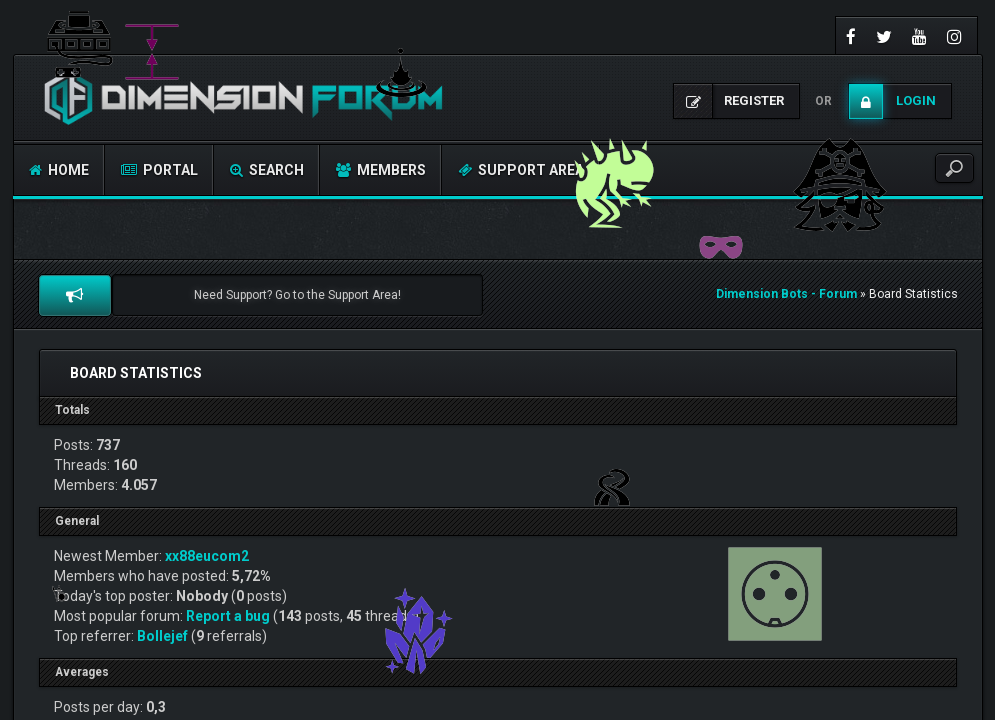 Image resolution: width=995 pixels, height=720 pixels. Describe the element at coordinates (58, 593) in the screenshot. I see `select spartan warrior class or faction` at that location.